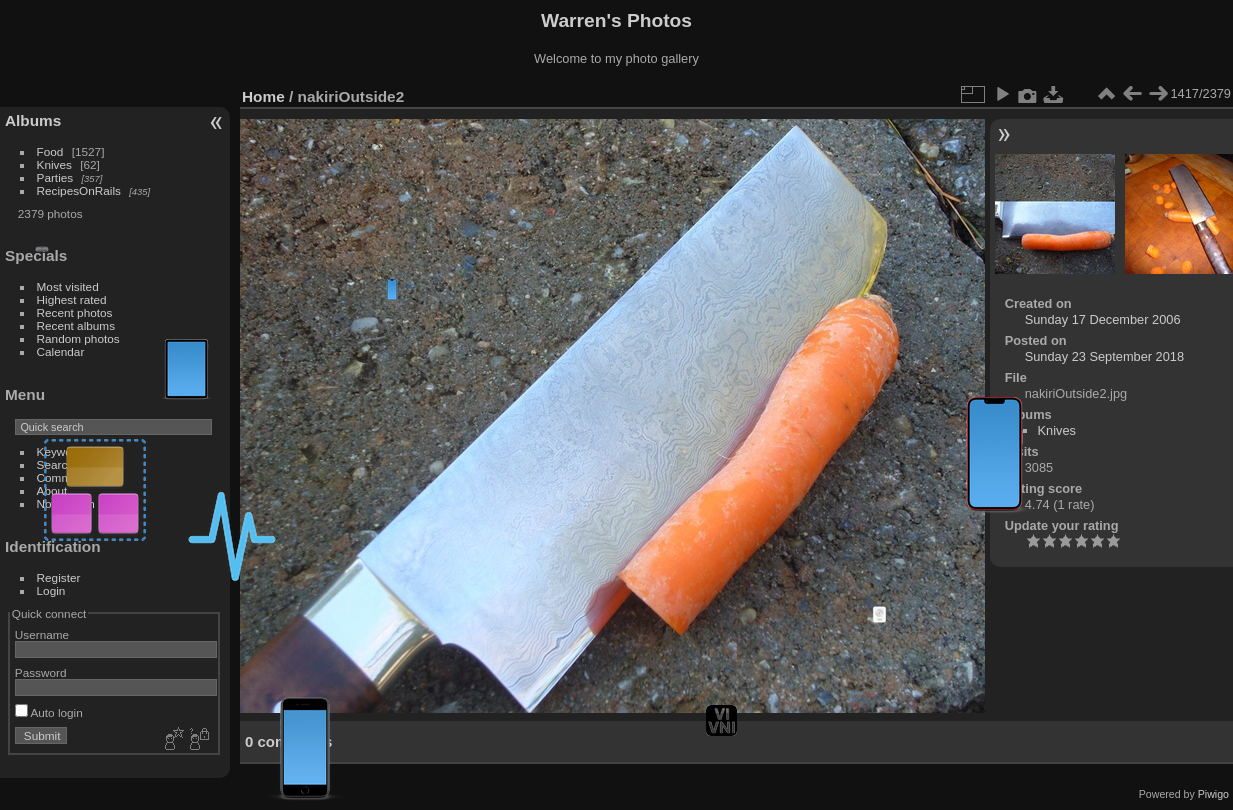 This screenshot has height=810, width=1233. Describe the element at coordinates (392, 290) in the screenshot. I see `iPhone 14 Pro device icon` at that location.